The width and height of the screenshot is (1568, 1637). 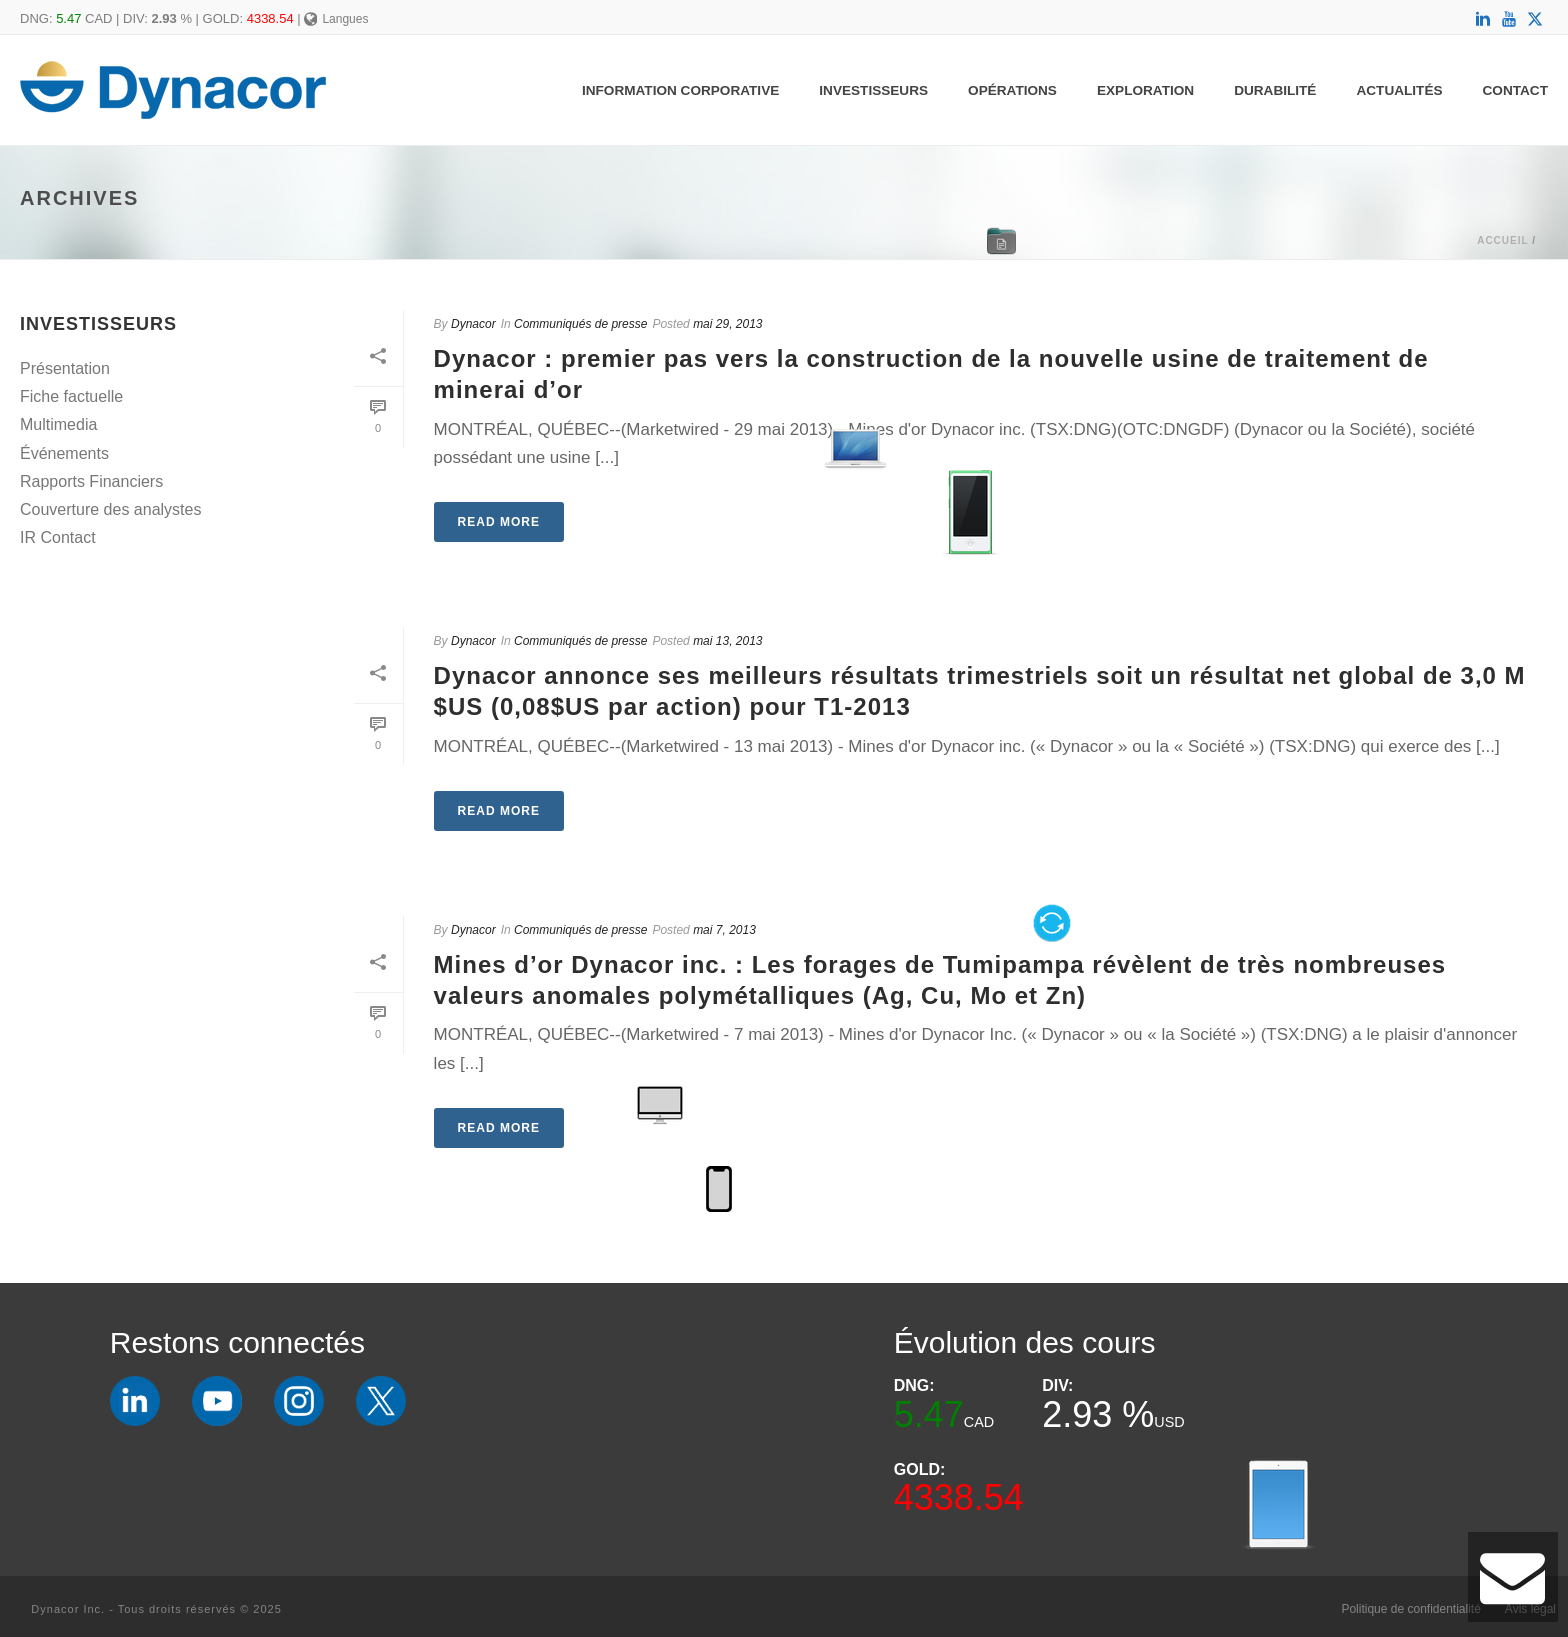 What do you see at coordinates (719, 1189) in the screenshot?
I see `iPhone with Face ID in device sidebar` at bounding box center [719, 1189].